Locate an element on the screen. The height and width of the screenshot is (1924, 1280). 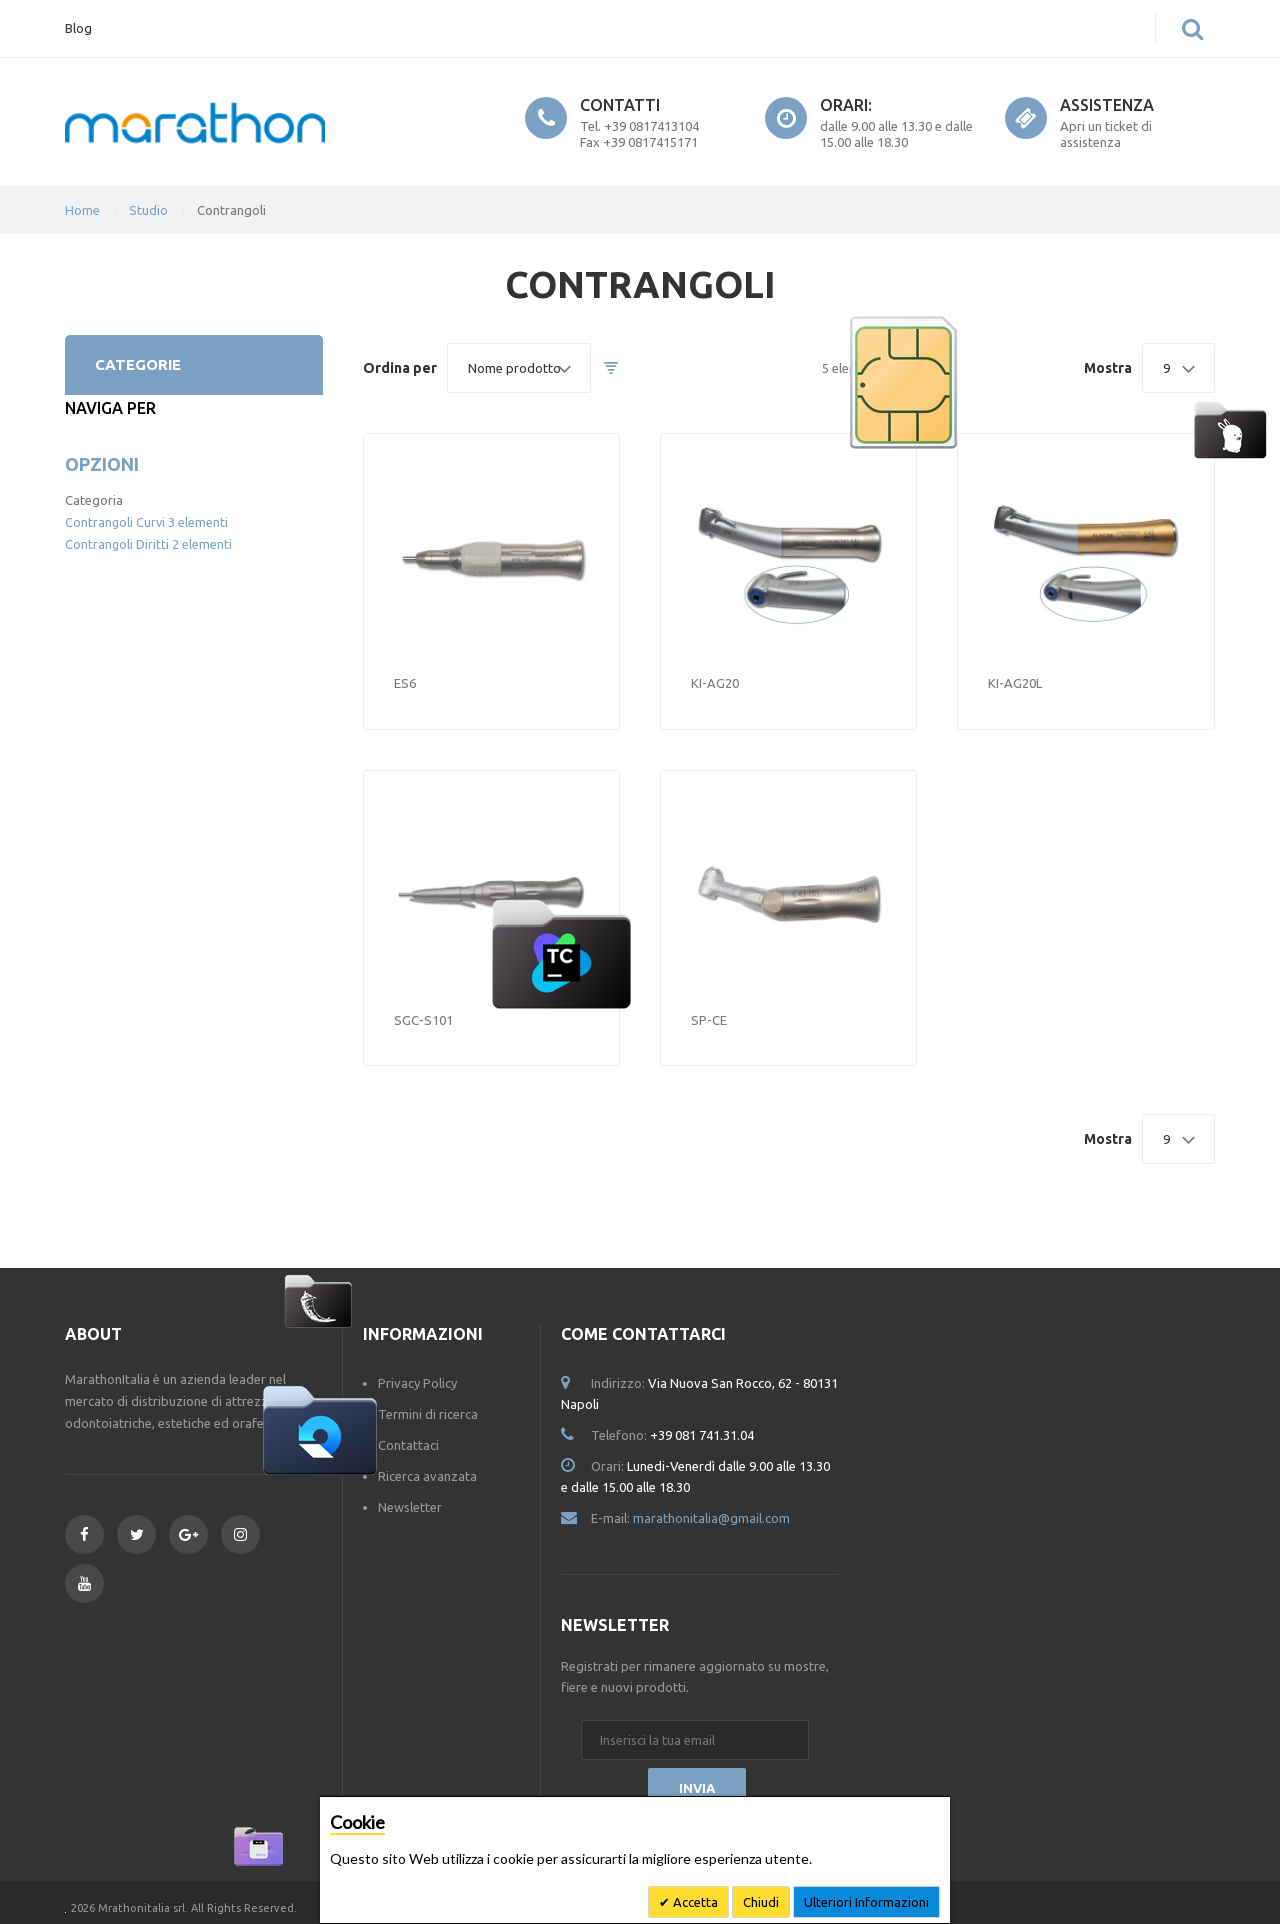
open motrix download manager folder is located at coordinates (258, 1848).